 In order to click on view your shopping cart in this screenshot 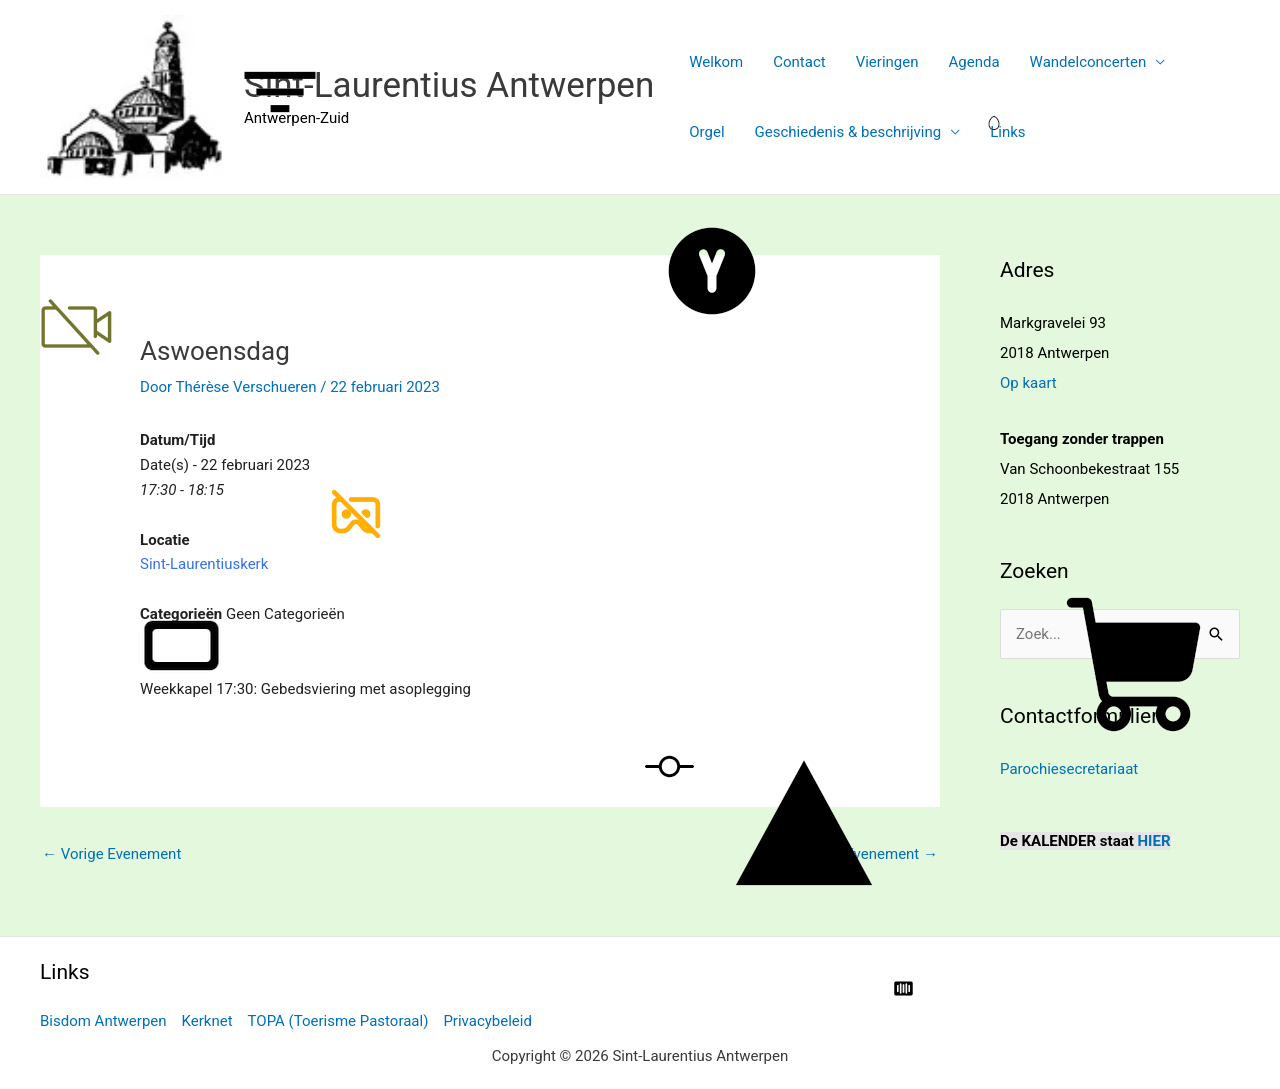, I will do `click(1136, 667)`.